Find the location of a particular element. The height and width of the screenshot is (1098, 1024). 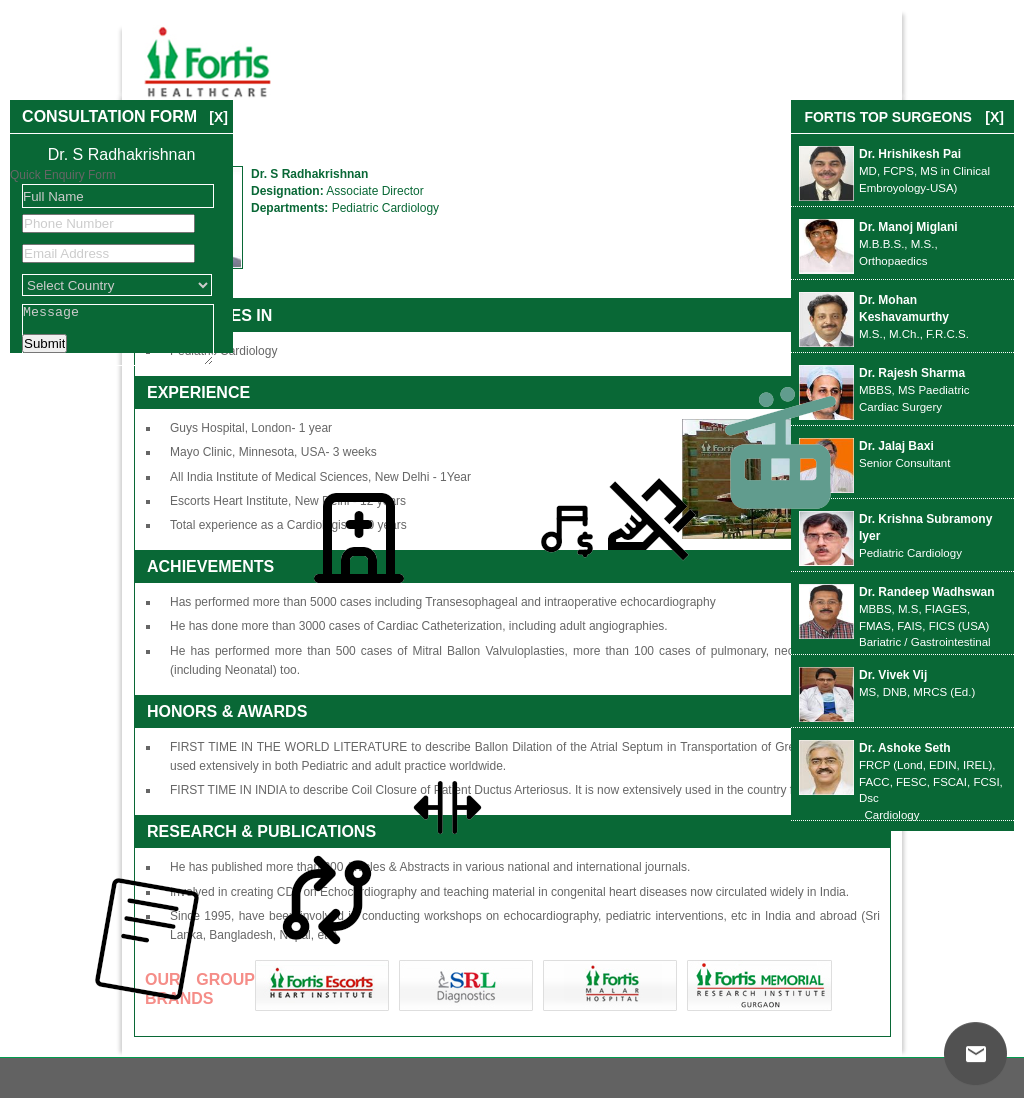

do not step on this surface is located at coordinates (652, 518).